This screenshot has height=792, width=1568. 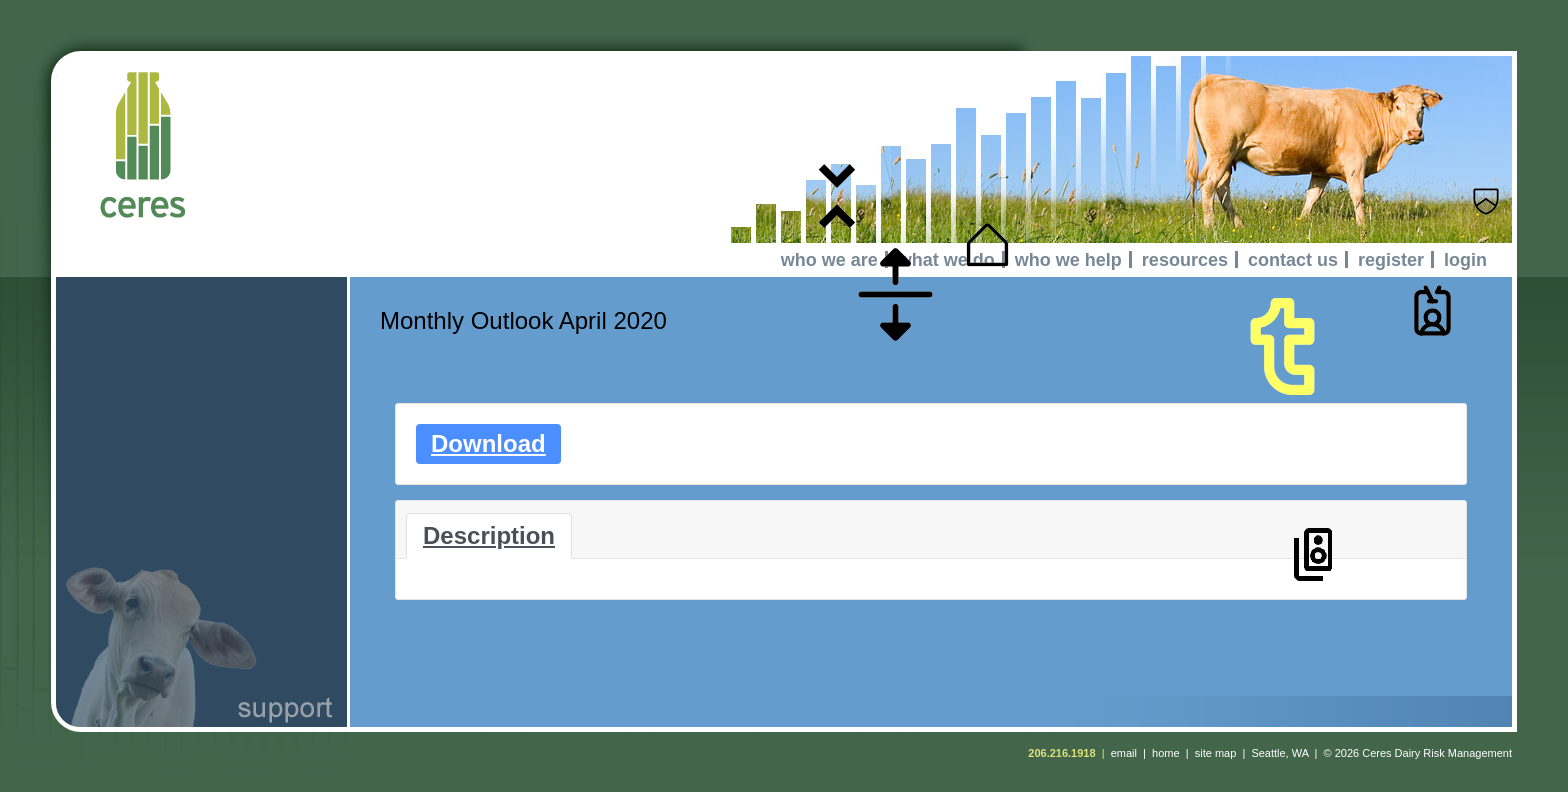 I want to click on navigate to home screen, so click(x=987, y=245).